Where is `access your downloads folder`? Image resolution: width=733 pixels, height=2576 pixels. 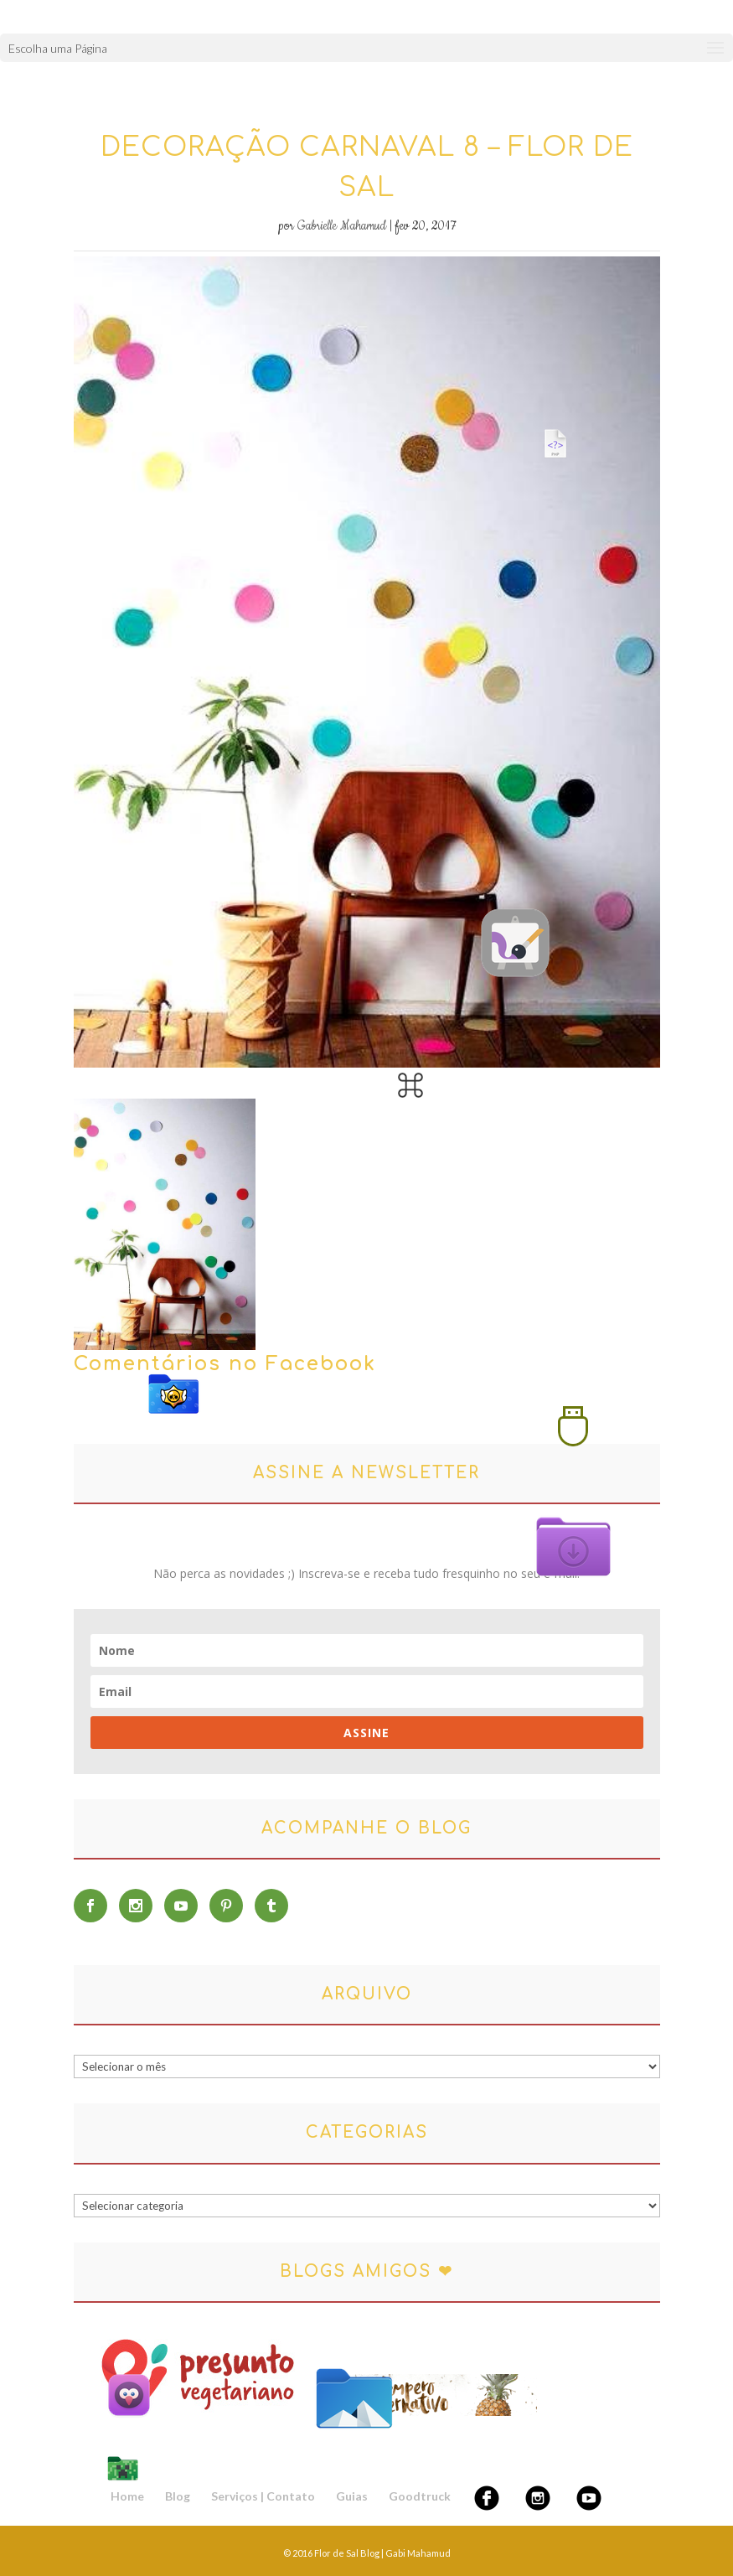
access your downloads folder is located at coordinates (573, 1546).